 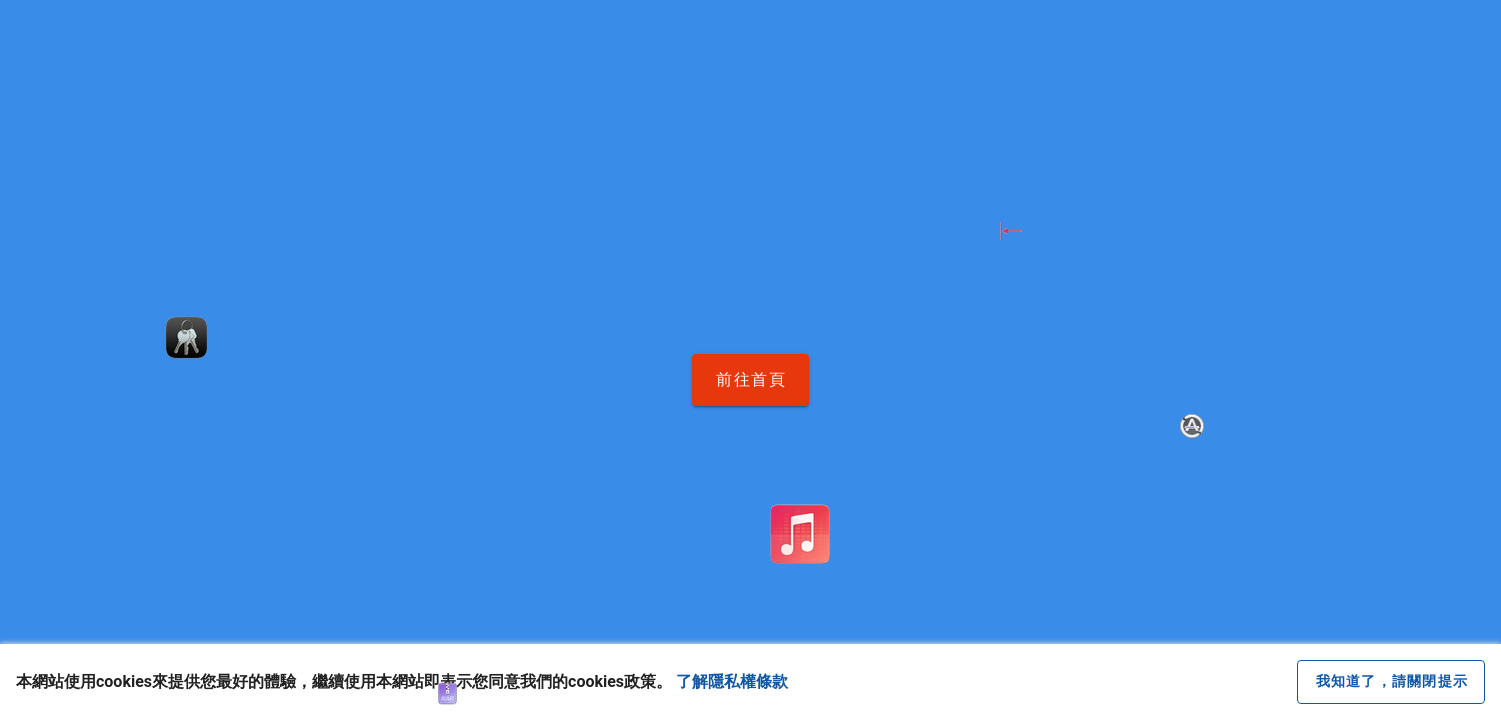 I want to click on go to the first item in a list or sequence, so click(x=1011, y=231).